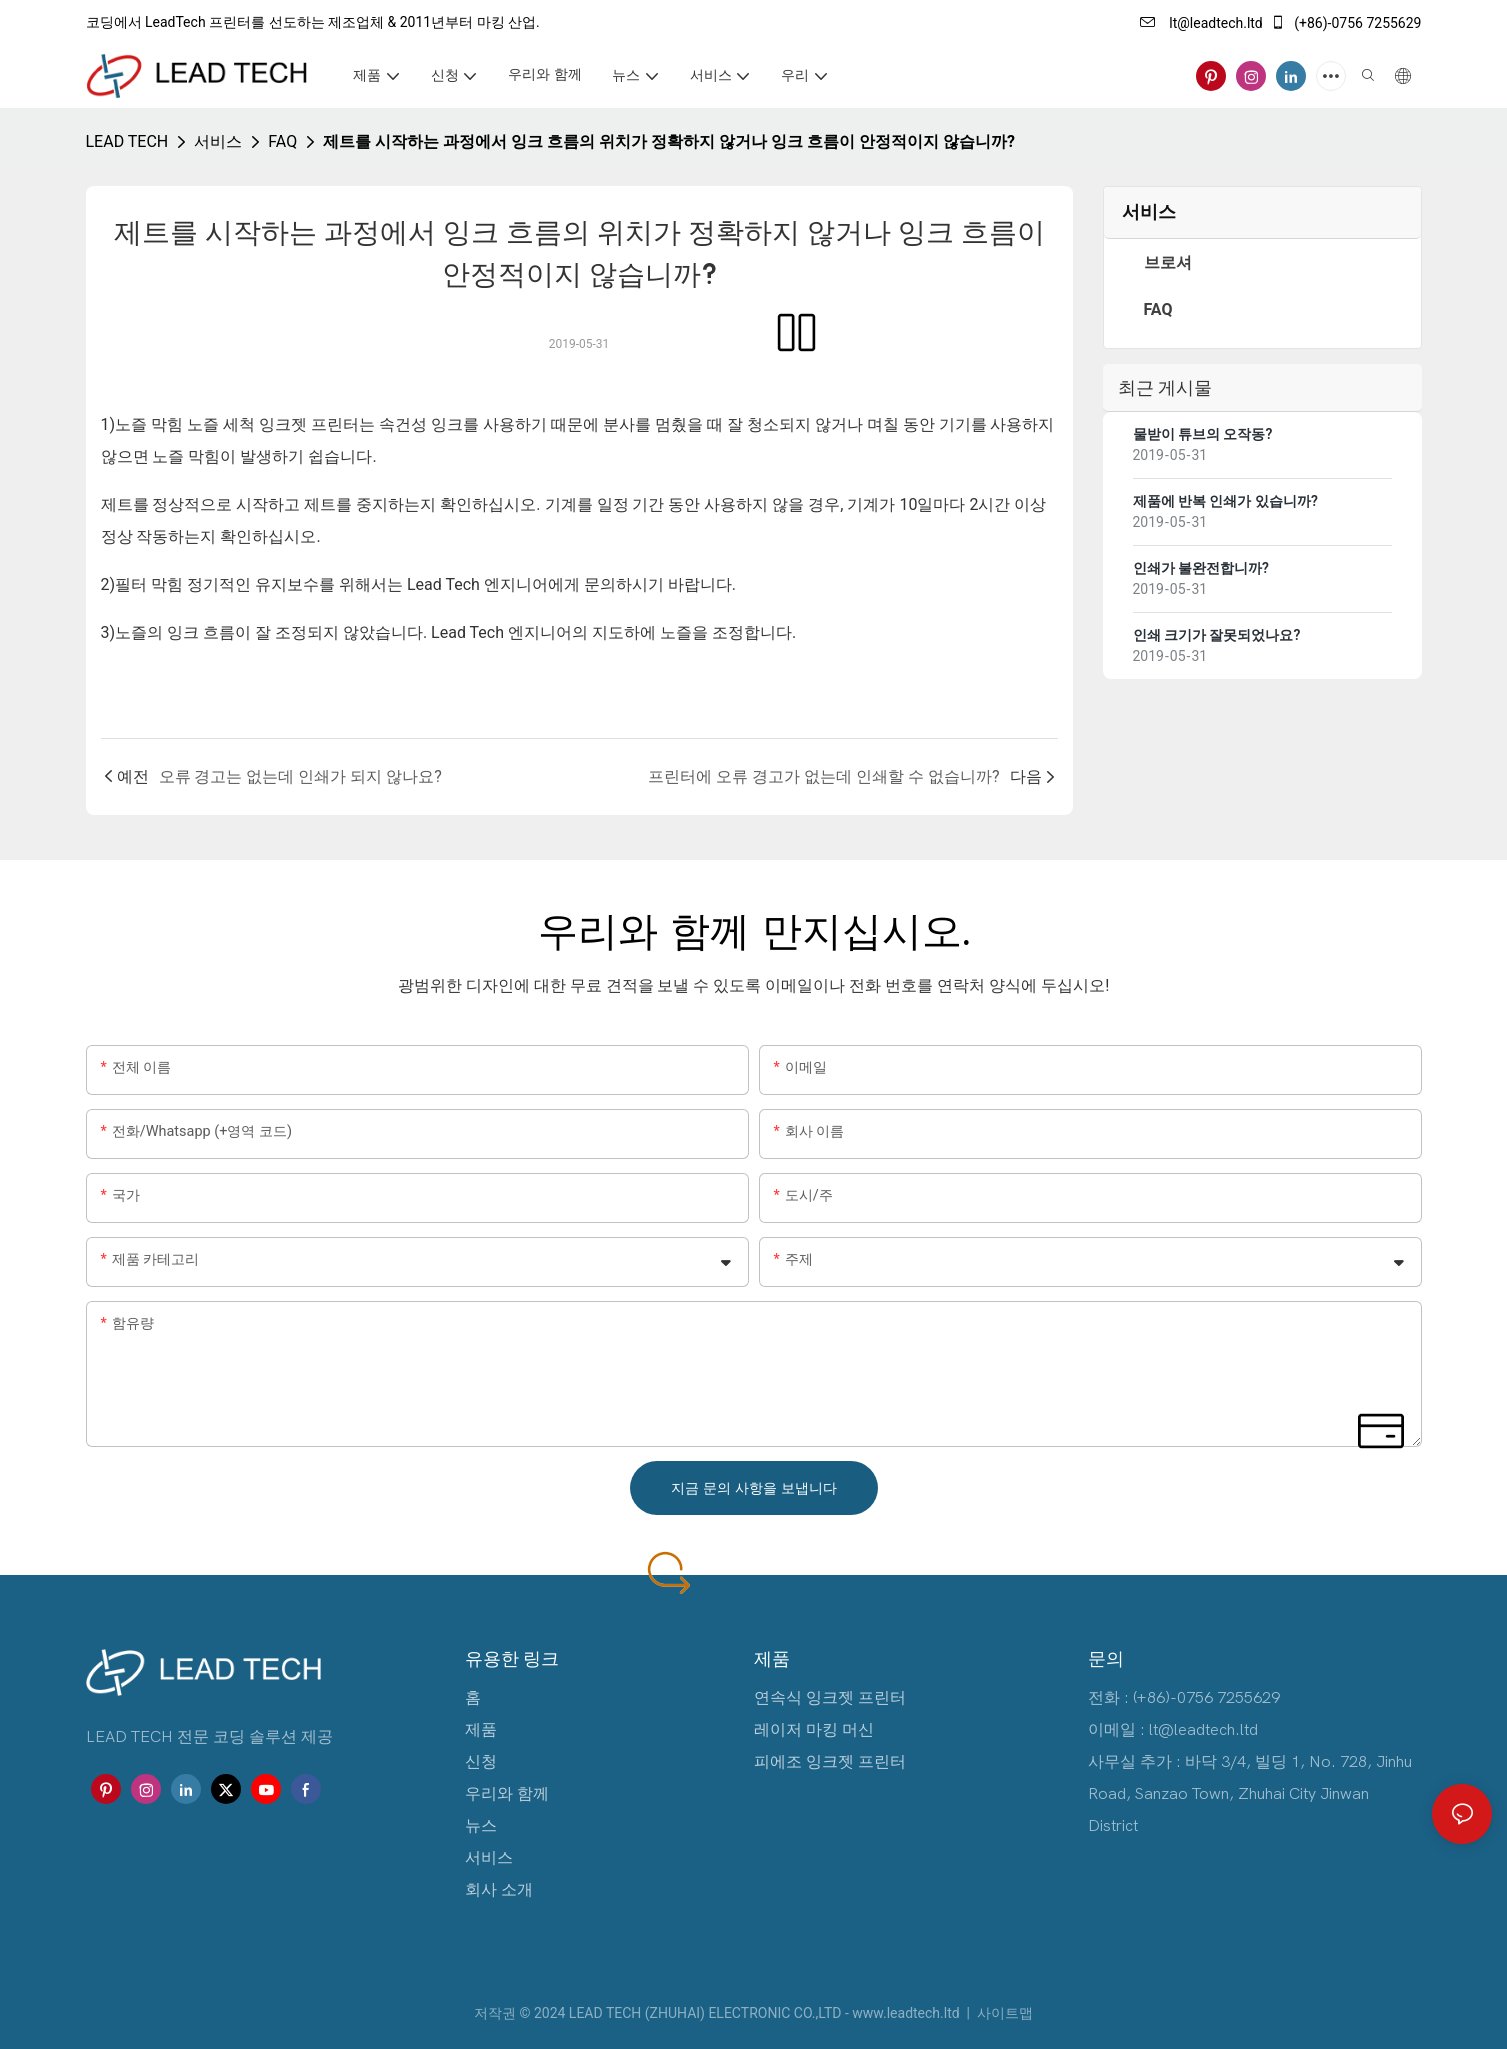  Describe the element at coordinates (796, 332) in the screenshot. I see `switch to column view layout` at that location.